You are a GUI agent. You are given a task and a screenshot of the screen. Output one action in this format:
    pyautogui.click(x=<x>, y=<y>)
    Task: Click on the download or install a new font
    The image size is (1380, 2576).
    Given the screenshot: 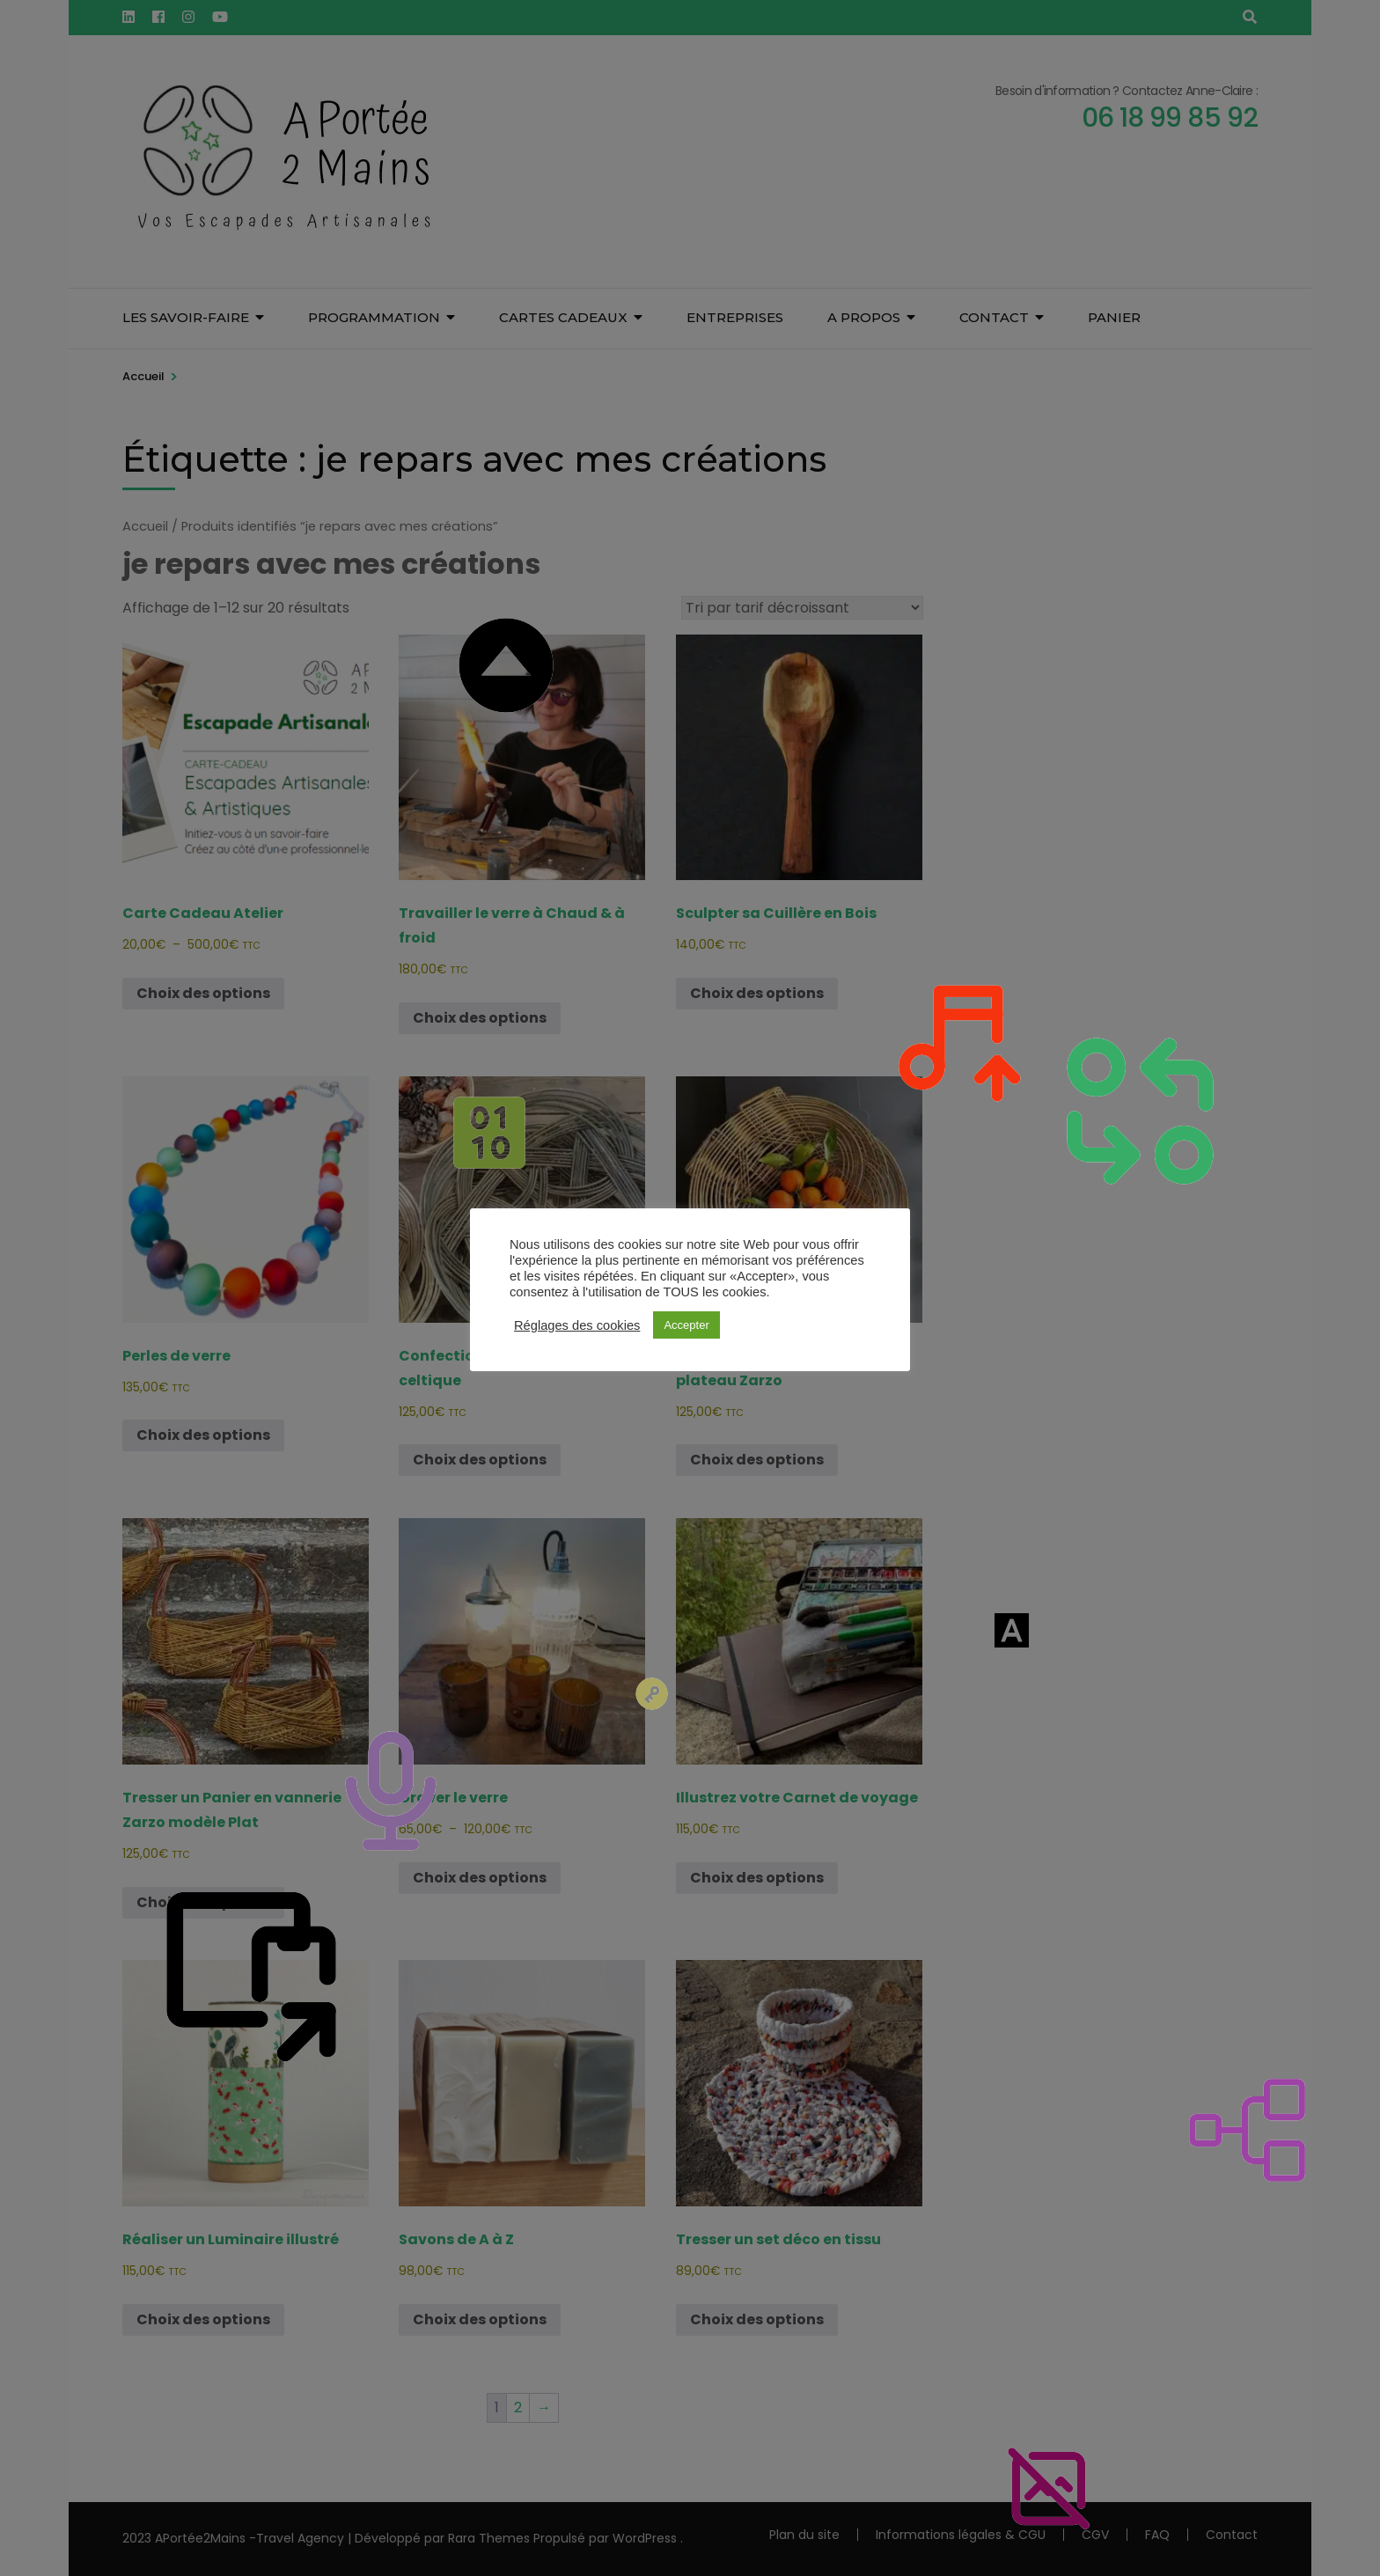 What is the action you would take?
    pyautogui.click(x=1011, y=1630)
    